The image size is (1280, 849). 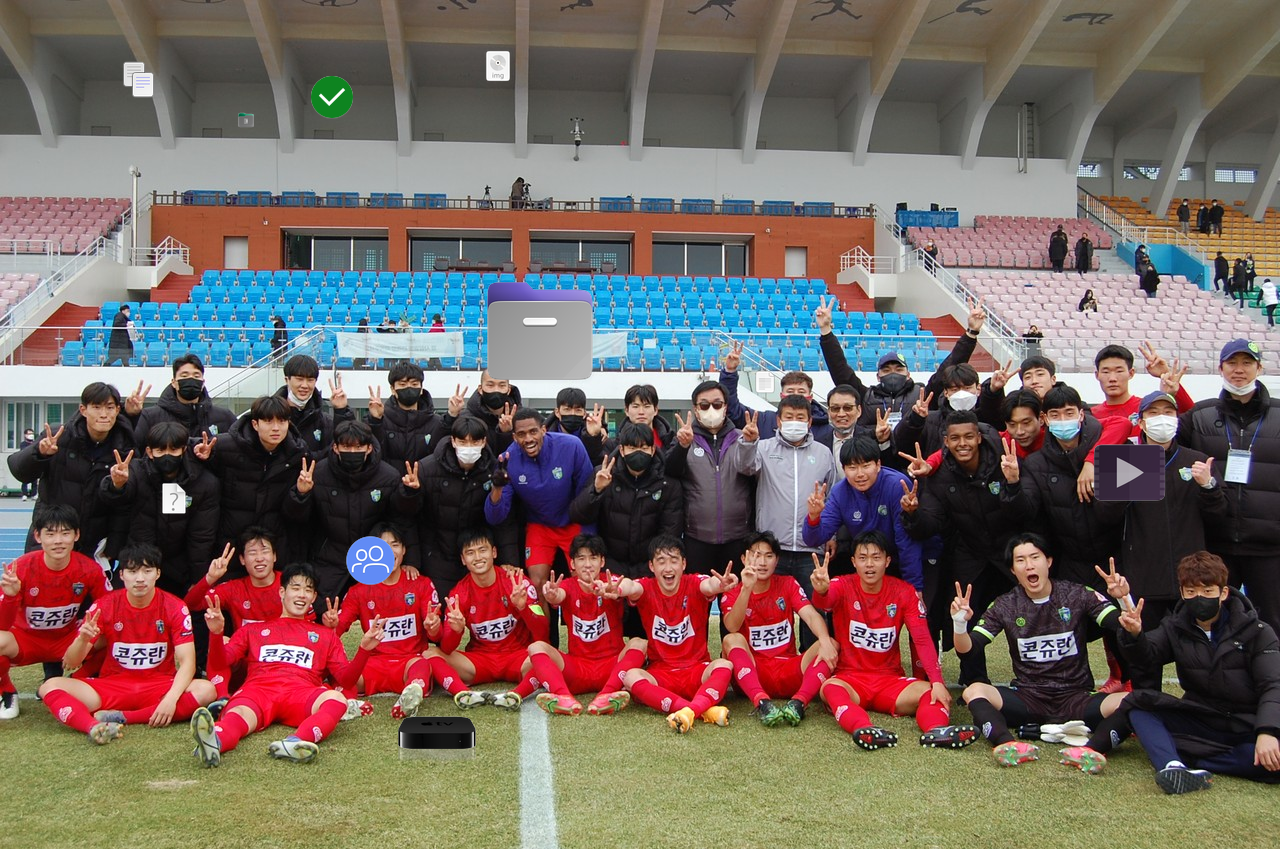 What do you see at coordinates (332, 97) in the screenshot?
I see `indicates file or folder is fully synced` at bounding box center [332, 97].